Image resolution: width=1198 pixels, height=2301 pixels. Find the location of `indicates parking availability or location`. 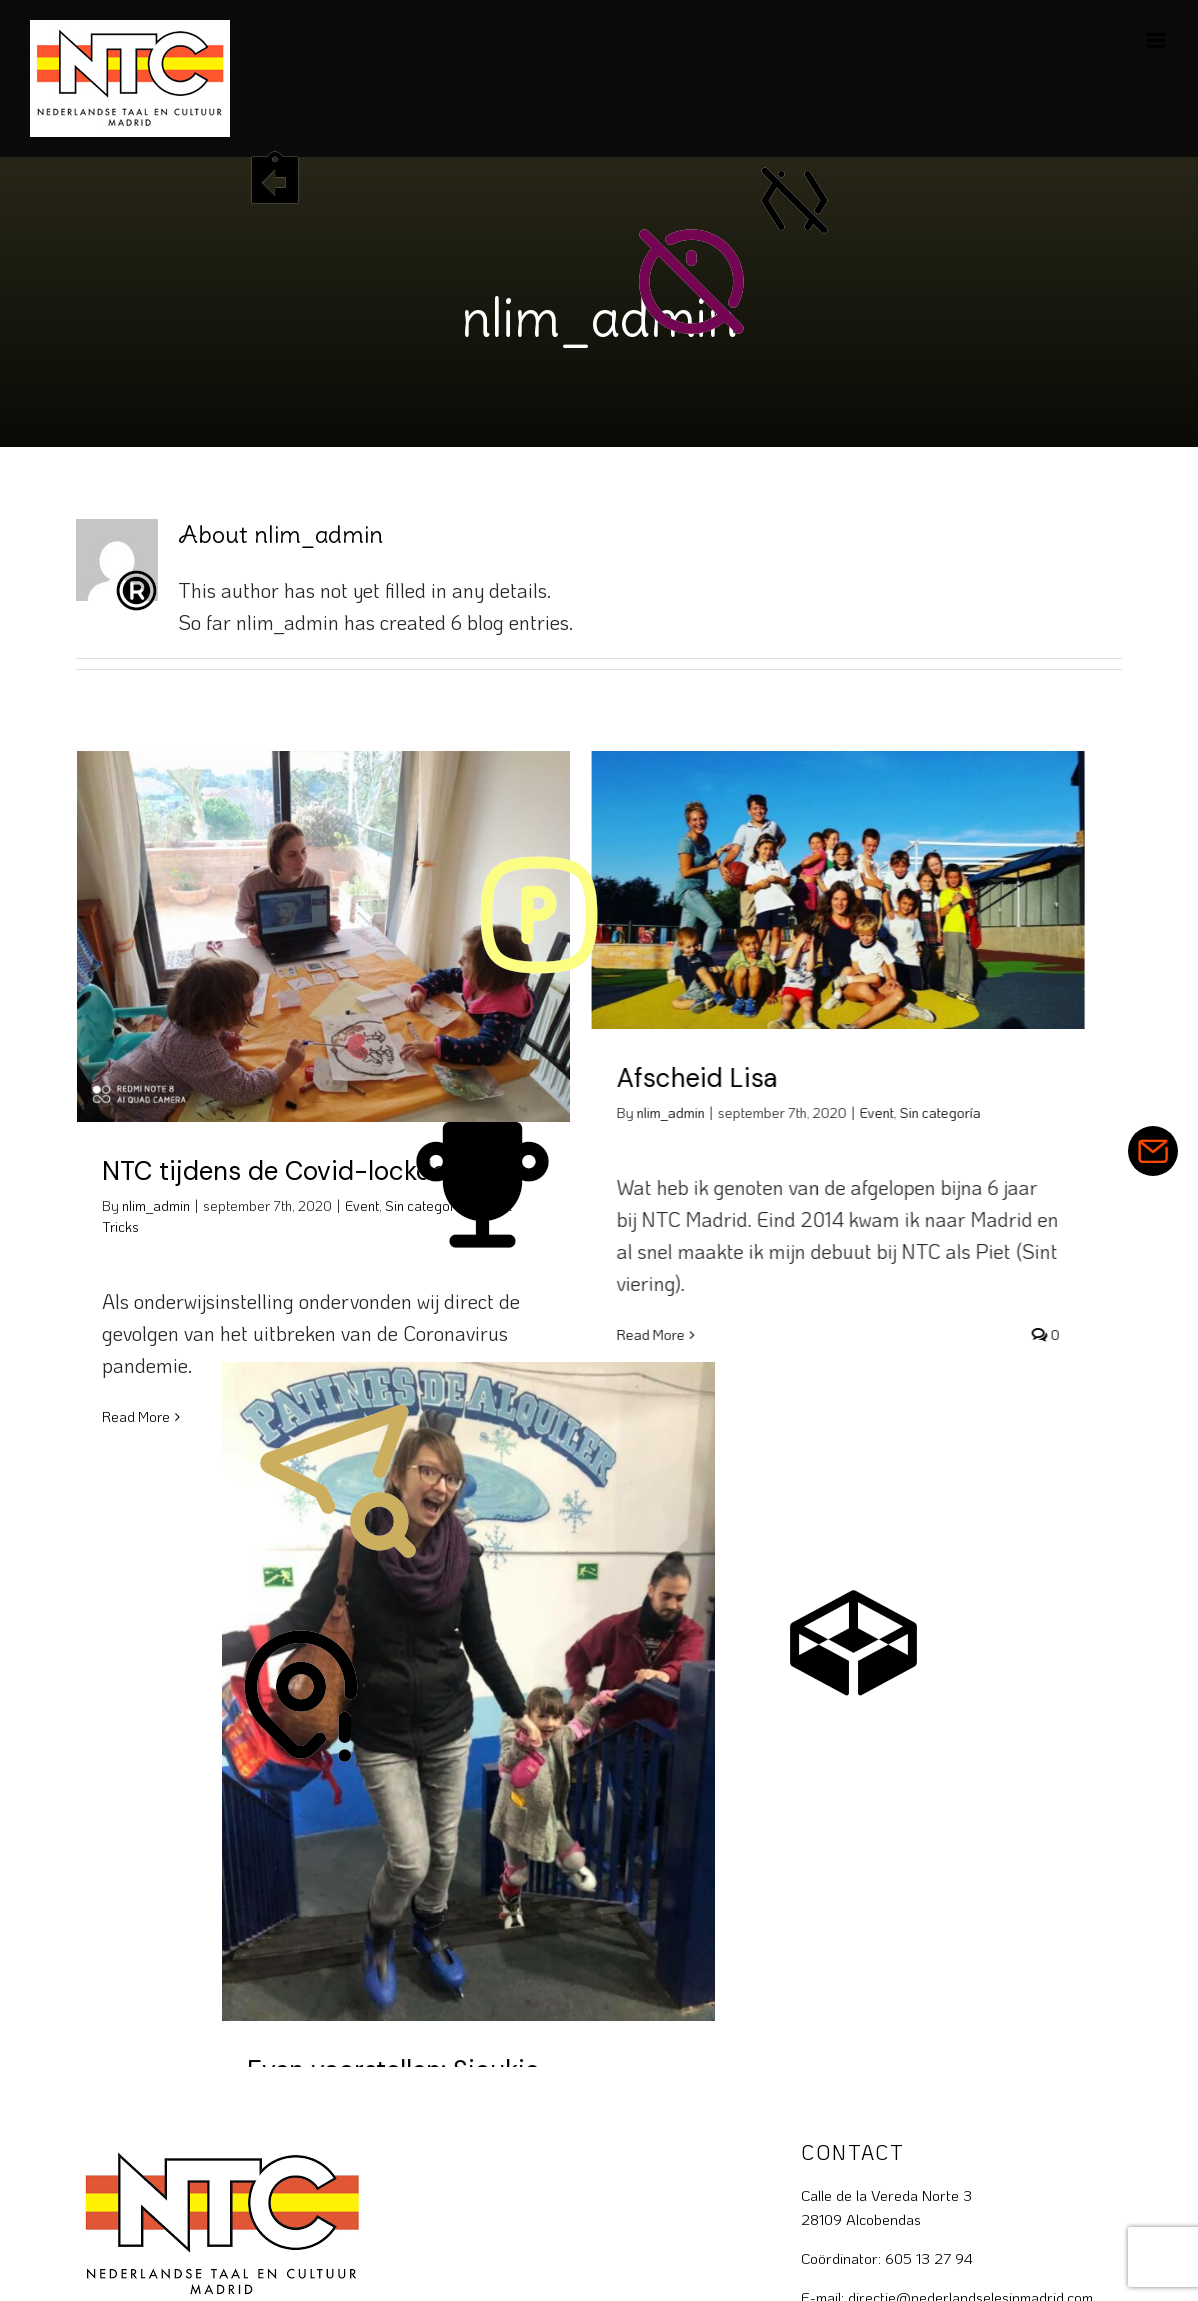

indicates parking availability or location is located at coordinates (539, 915).